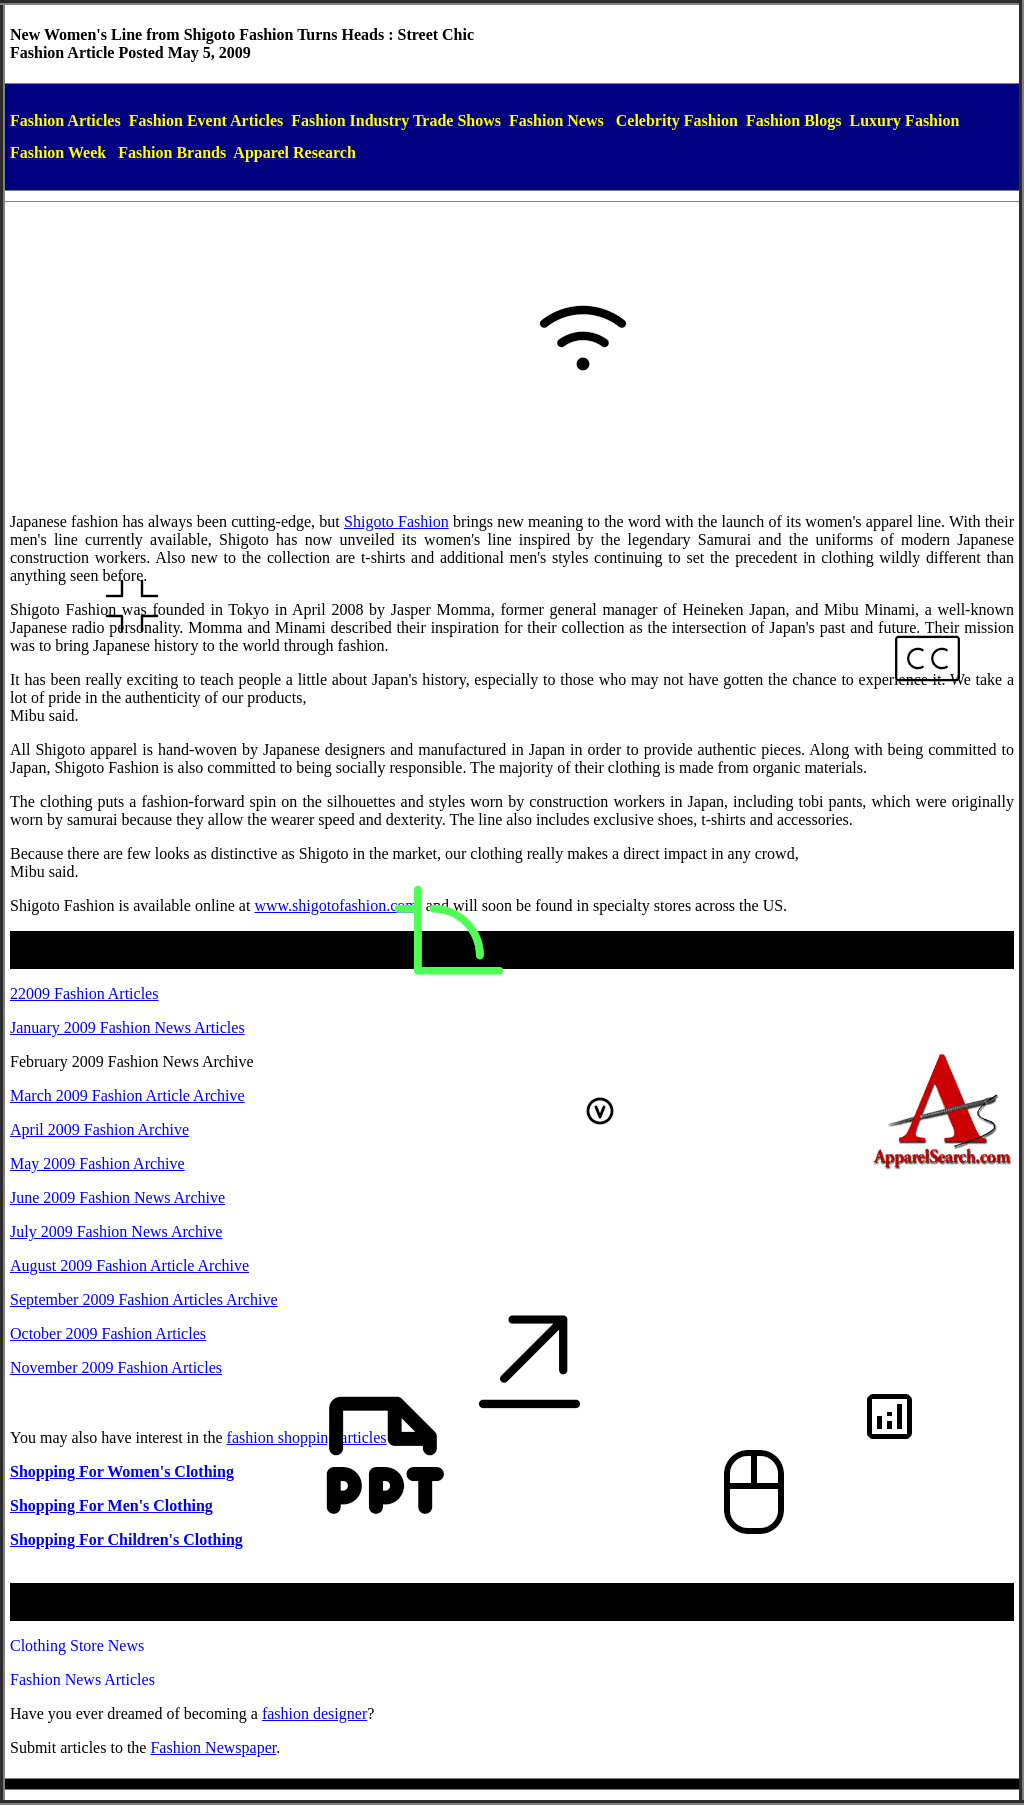 Image resolution: width=1024 pixels, height=1805 pixels. What do you see at coordinates (889, 1416) in the screenshot?
I see `view analytics and statistics` at bounding box center [889, 1416].